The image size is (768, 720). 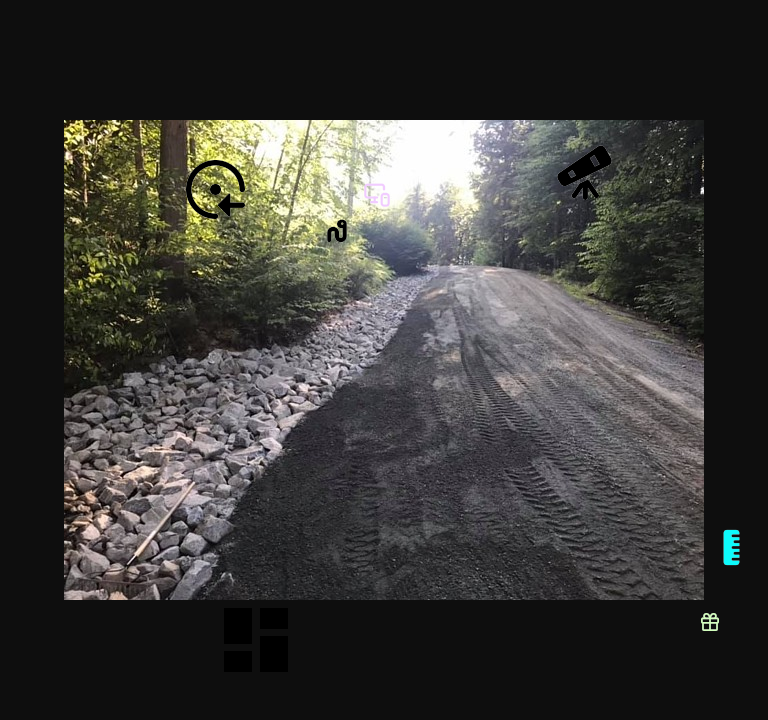 What do you see at coordinates (377, 194) in the screenshot?
I see `switch between desktop and mobile view` at bounding box center [377, 194].